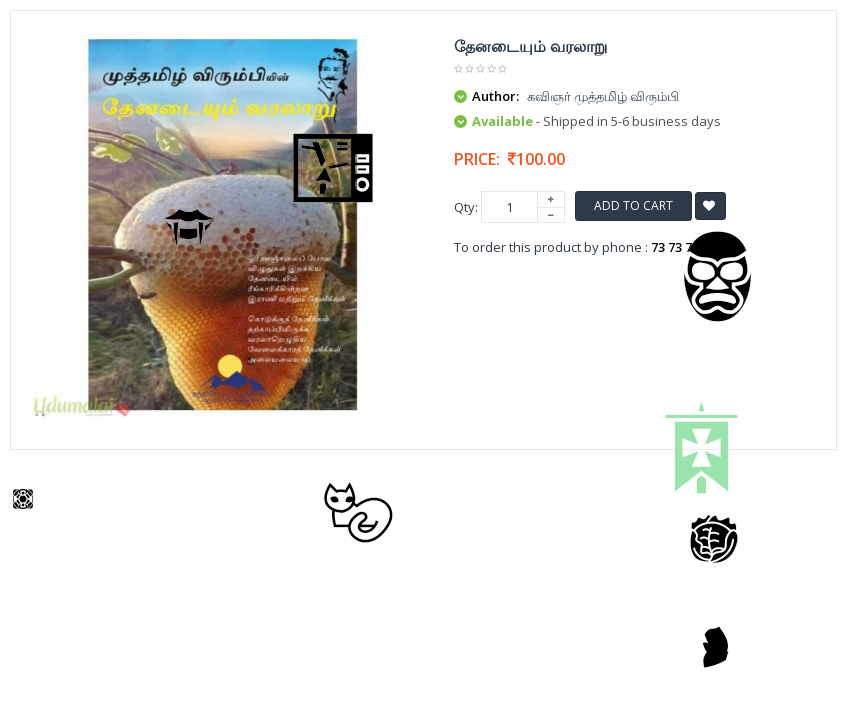 This screenshot has height=720, width=847. I want to click on access GPS navigation or location tracking, so click(333, 168).